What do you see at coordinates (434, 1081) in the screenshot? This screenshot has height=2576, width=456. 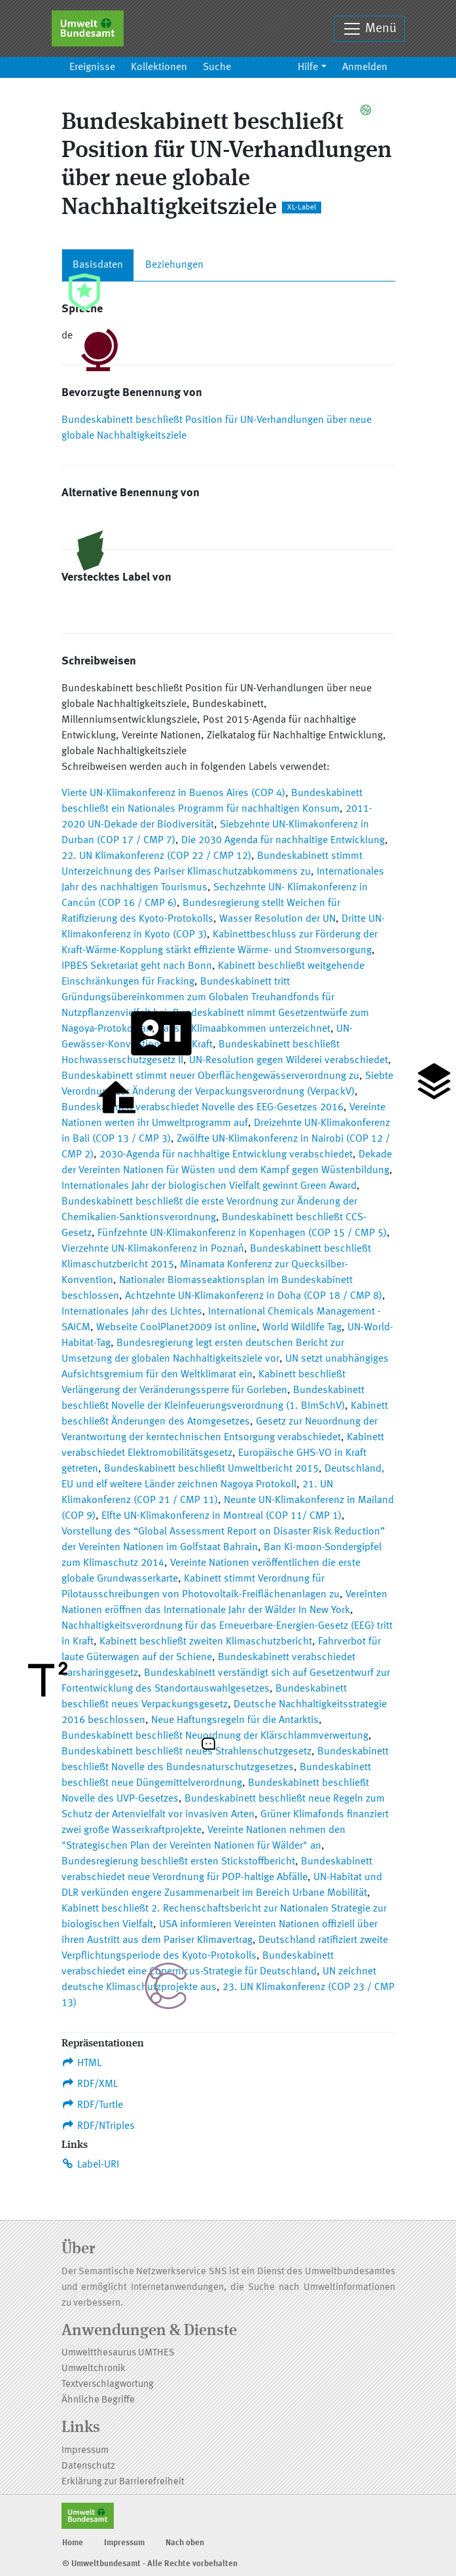 I see `view stacked layers or content` at bounding box center [434, 1081].